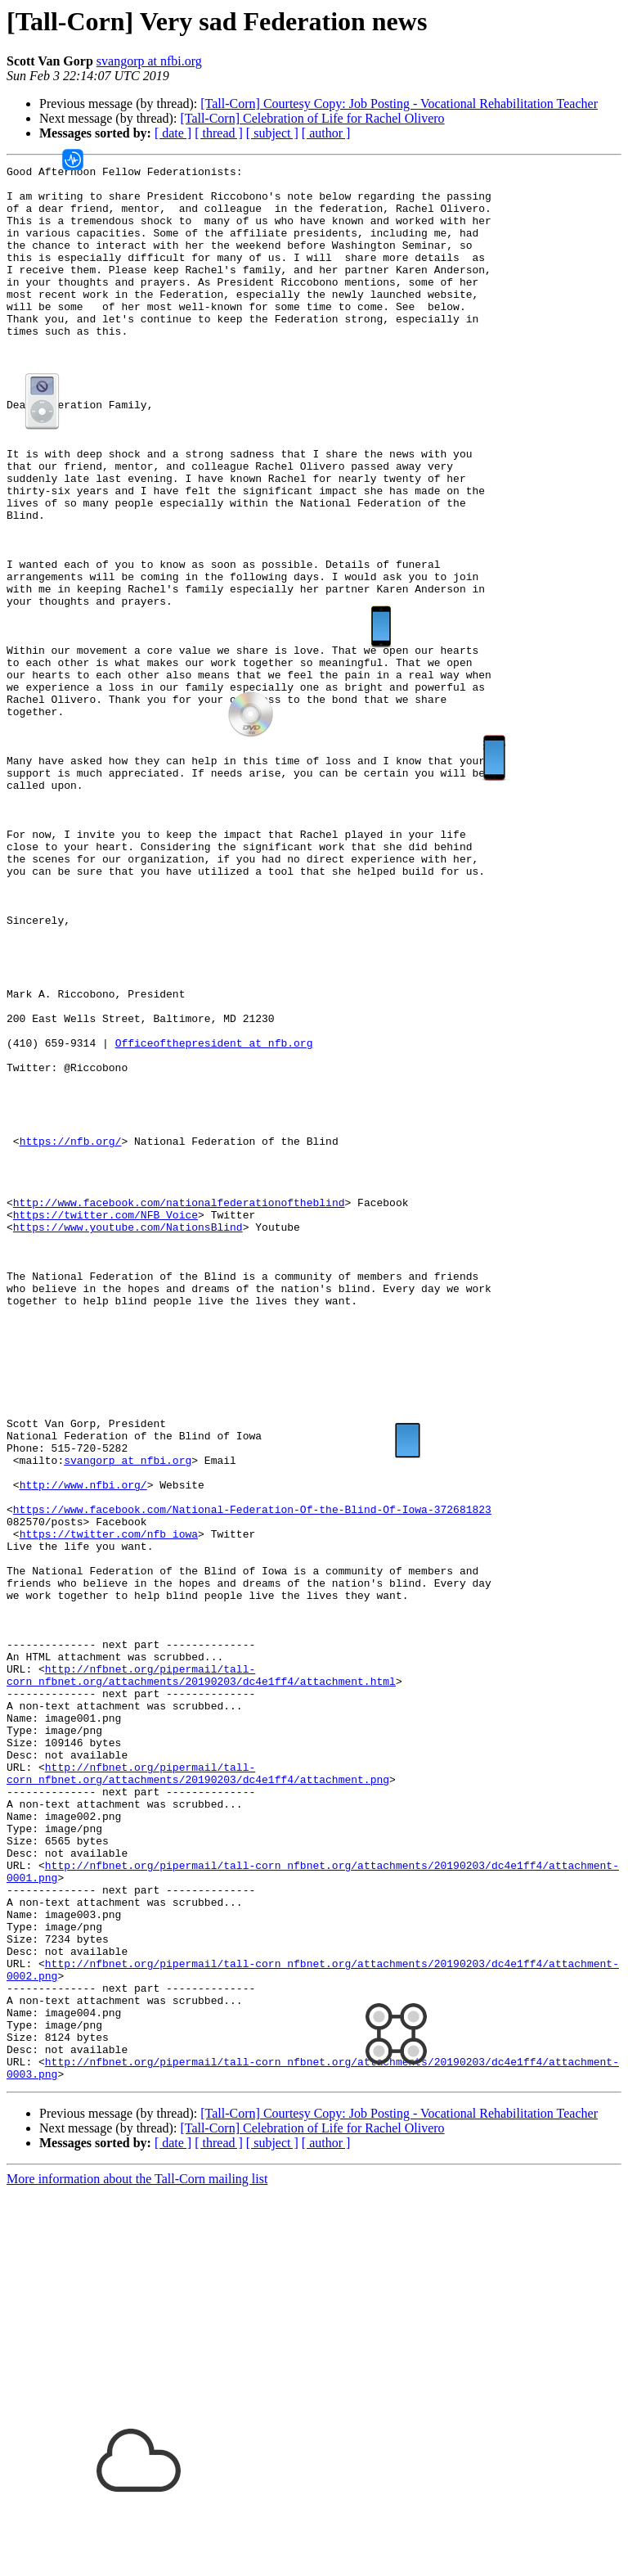  I want to click on iPhone 8 Plus device icon in red/product red color, so click(494, 758).